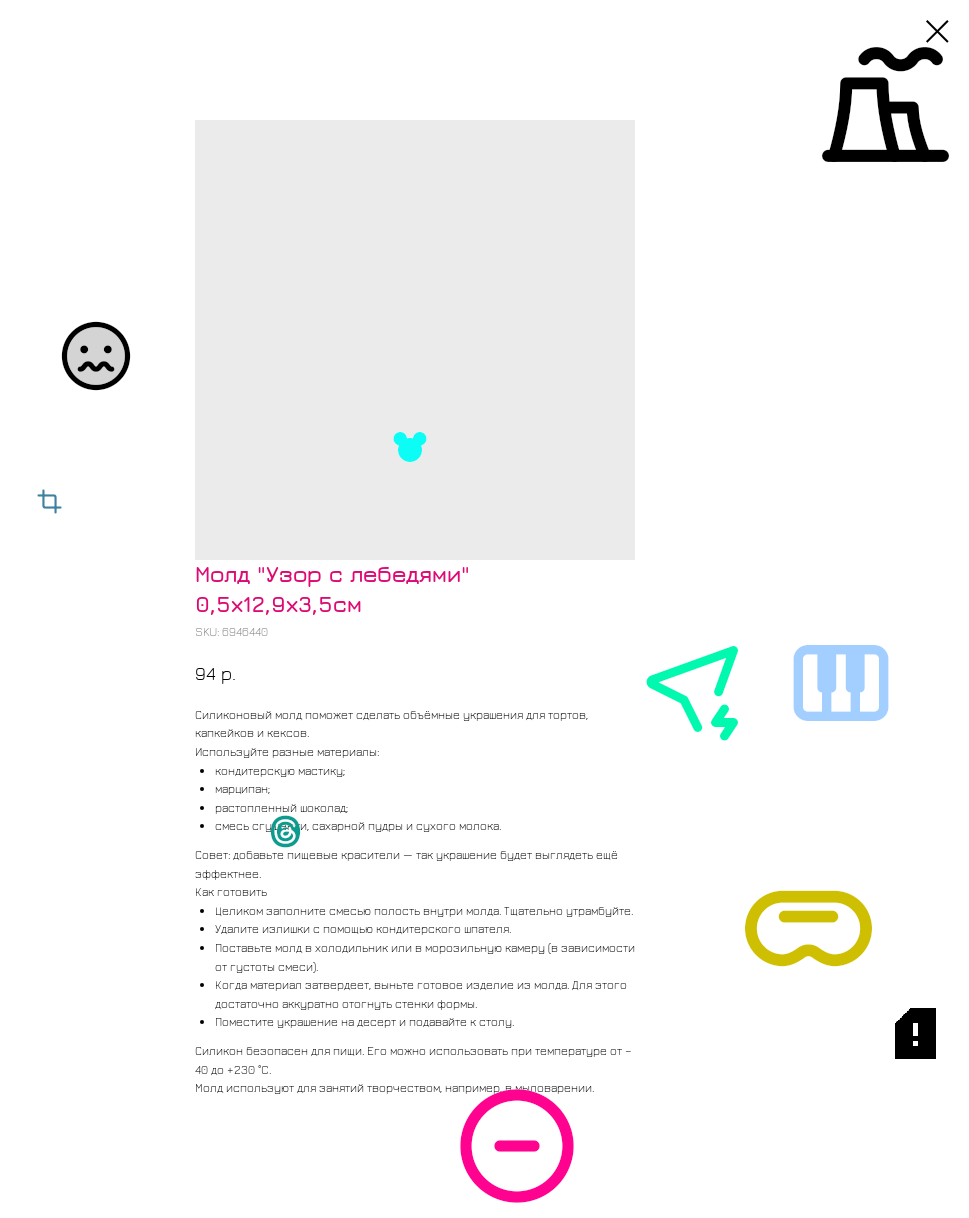  I want to click on open the Threads app, so click(285, 831).